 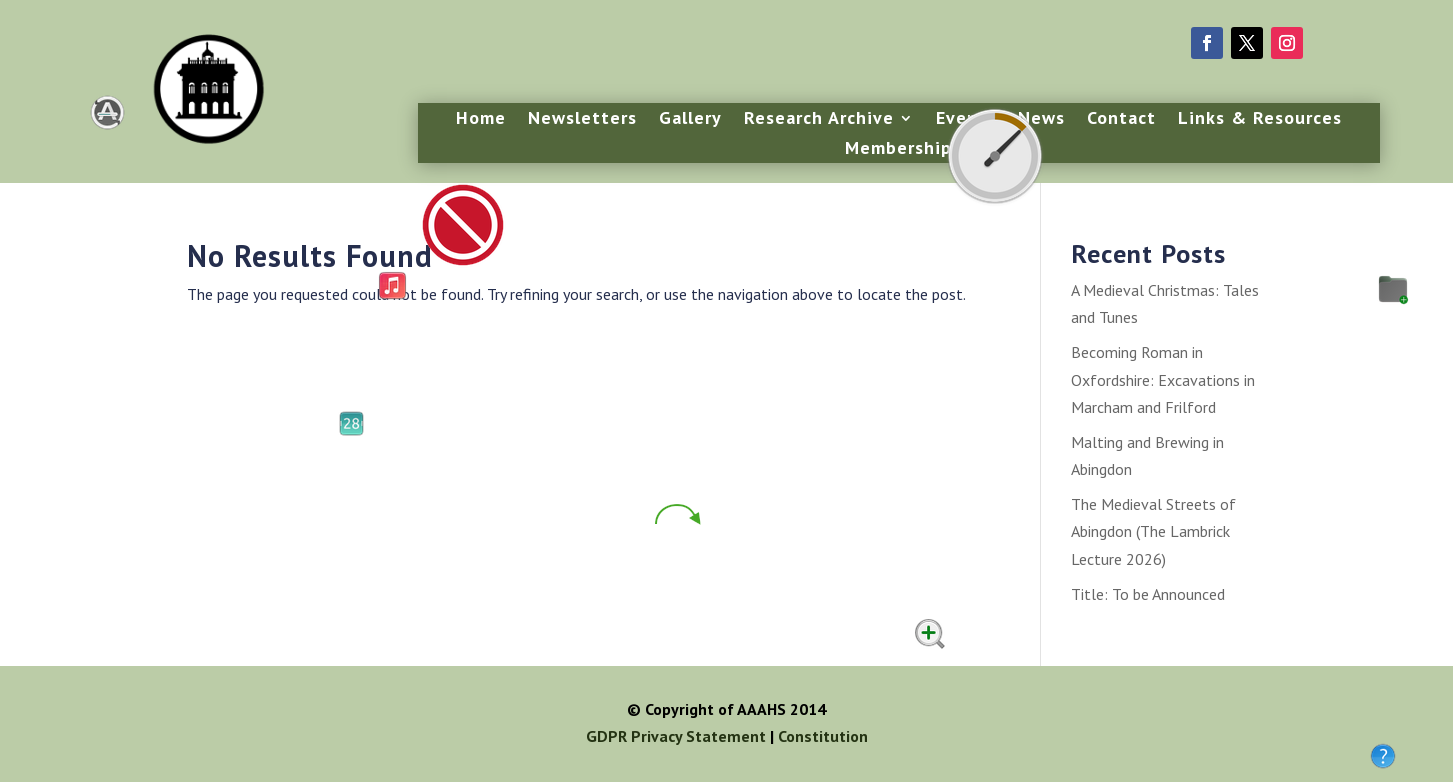 What do you see at coordinates (678, 514) in the screenshot?
I see `redo the last undone action` at bounding box center [678, 514].